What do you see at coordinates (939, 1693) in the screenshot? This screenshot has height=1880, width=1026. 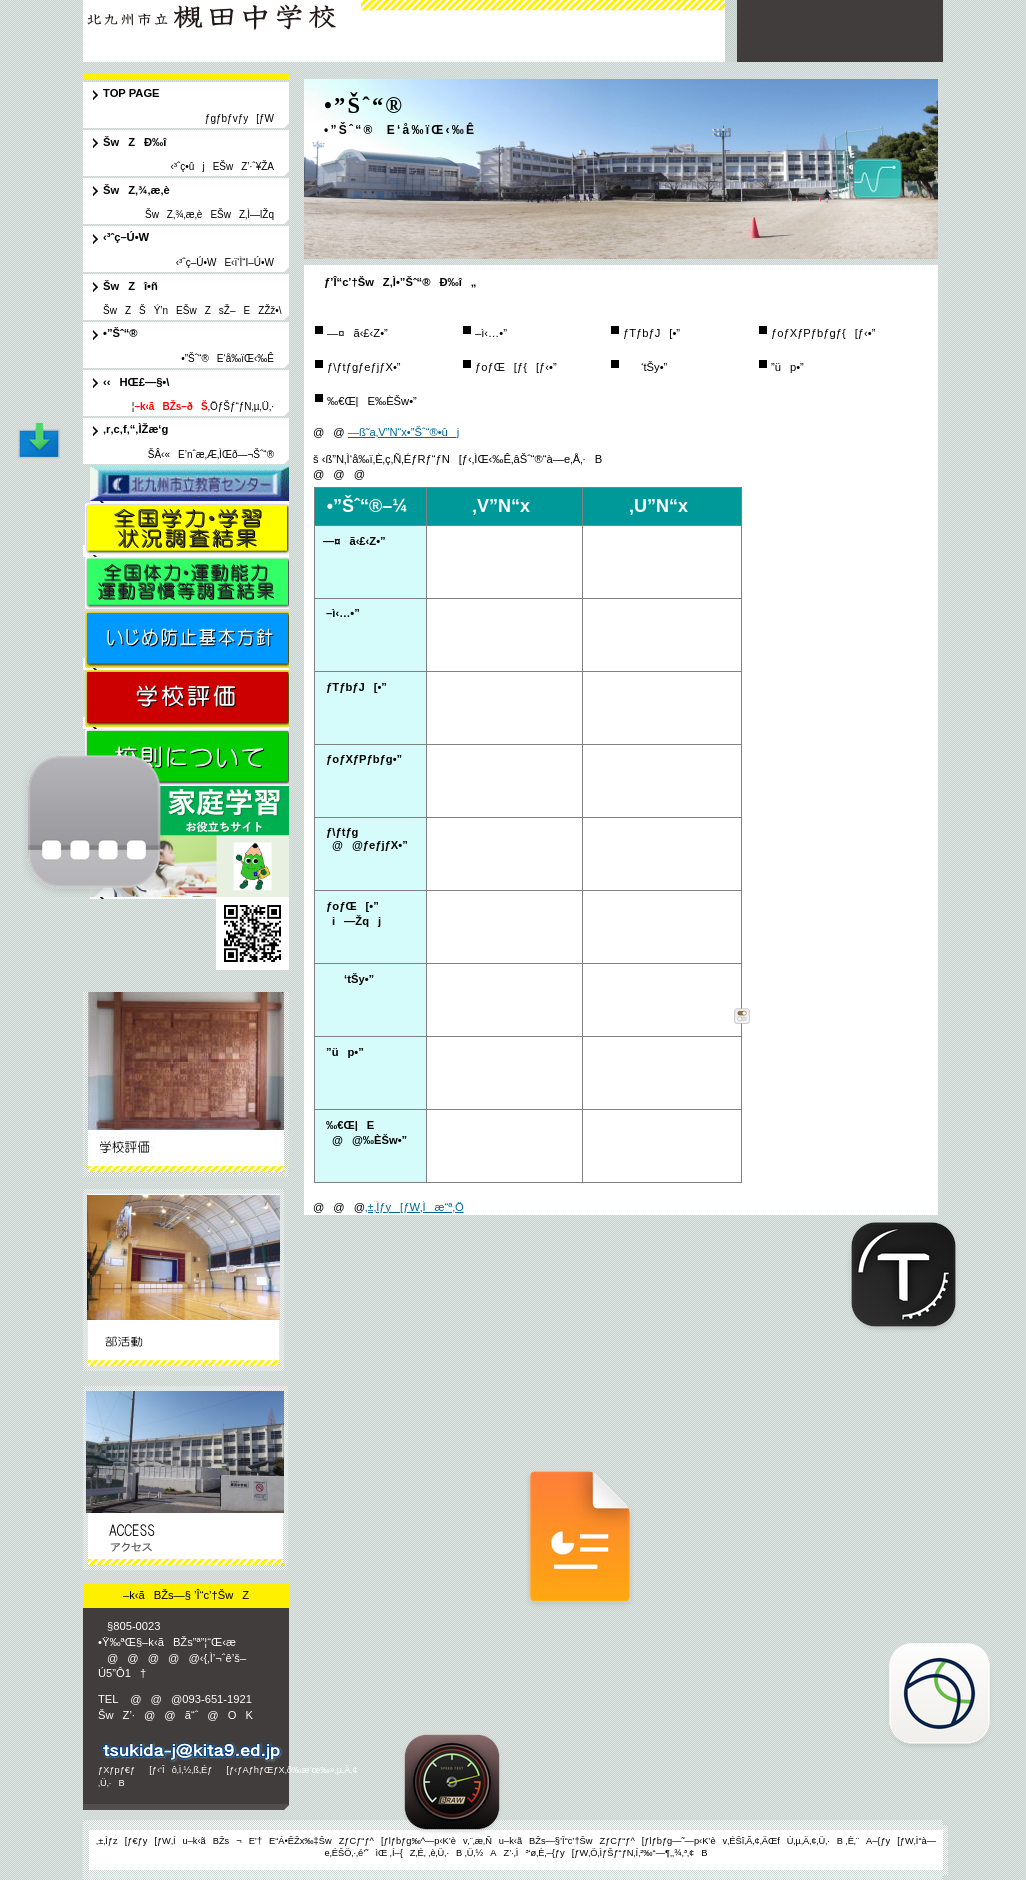 I see `open cisco anyconnect vpn client` at bounding box center [939, 1693].